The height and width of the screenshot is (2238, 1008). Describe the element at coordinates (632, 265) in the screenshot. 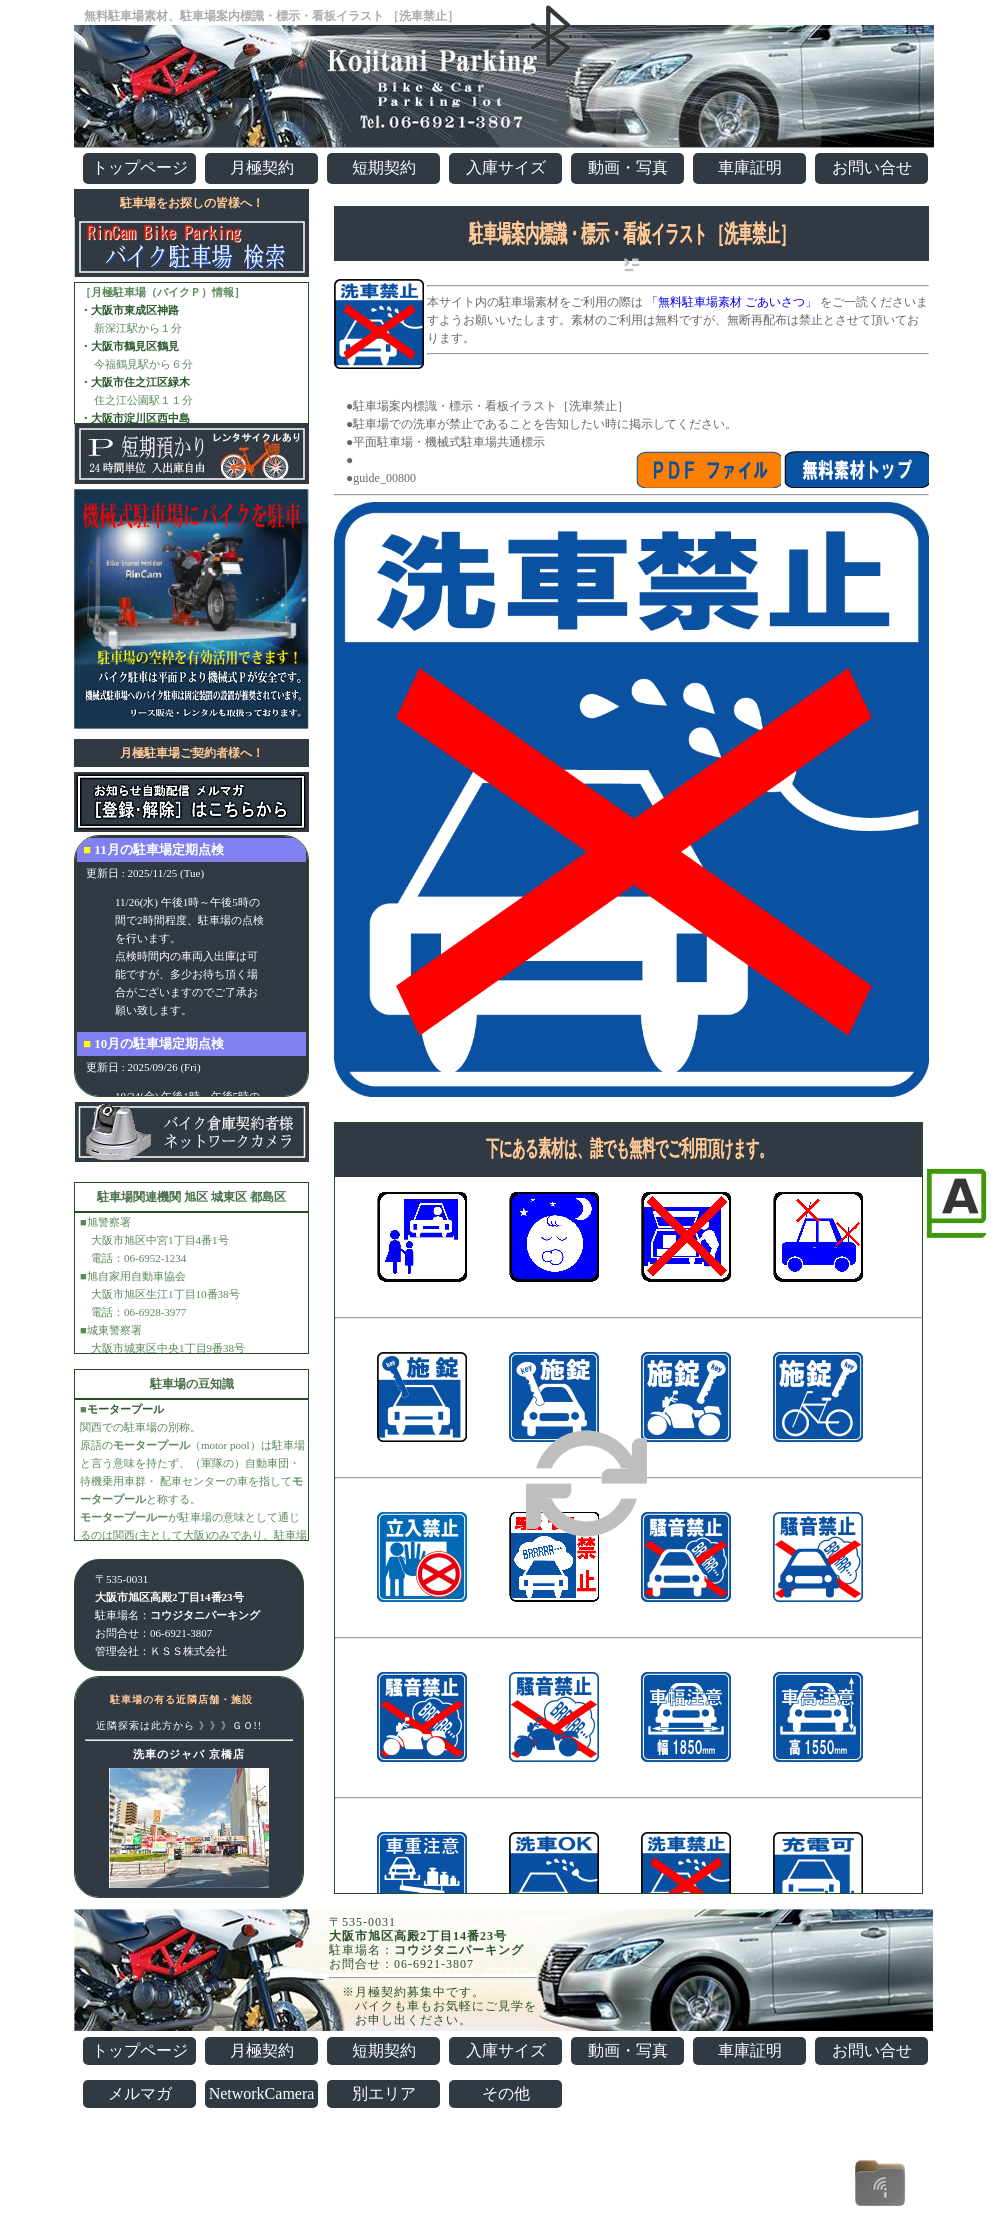

I see `increase text indentation` at that location.